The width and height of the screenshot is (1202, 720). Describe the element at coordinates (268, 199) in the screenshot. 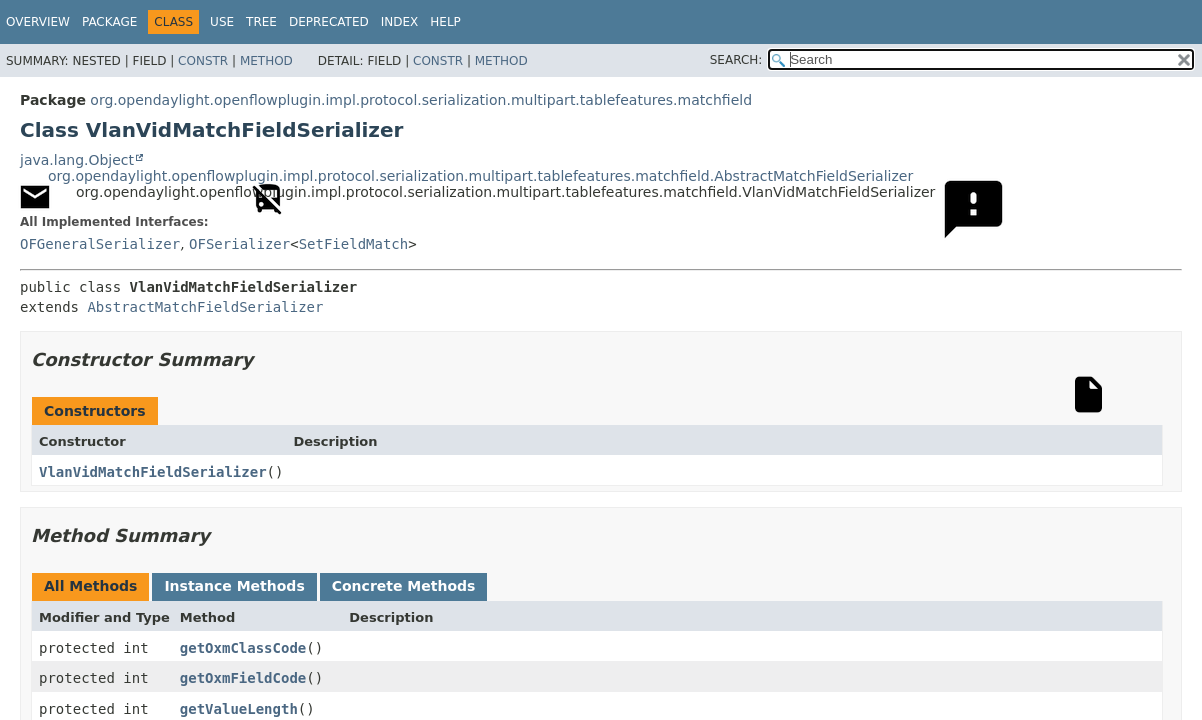

I see `no bus transfer available at this stop` at that location.